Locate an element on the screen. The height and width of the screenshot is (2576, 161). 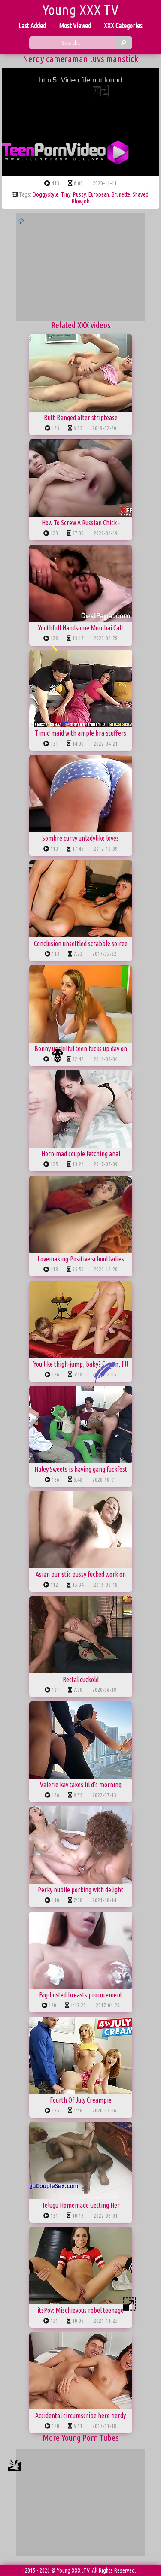
indicates a death or game over state is located at coordinates (58, 1056).